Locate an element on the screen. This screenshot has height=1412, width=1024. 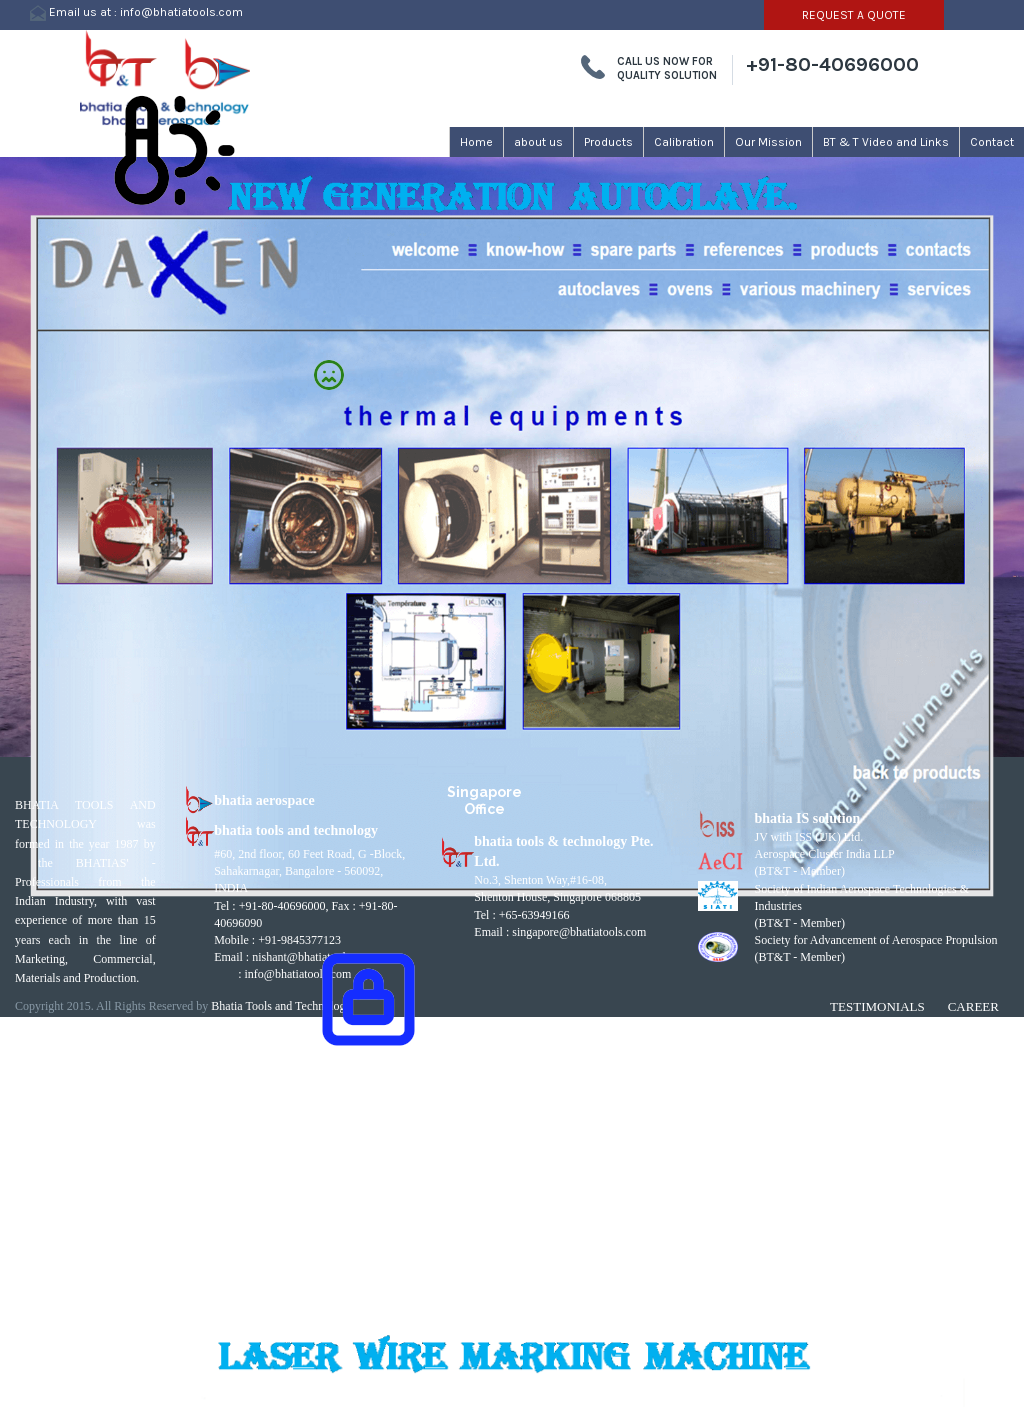
indicates user is feeling anxious or nervous is located at coordinates (329, 375).